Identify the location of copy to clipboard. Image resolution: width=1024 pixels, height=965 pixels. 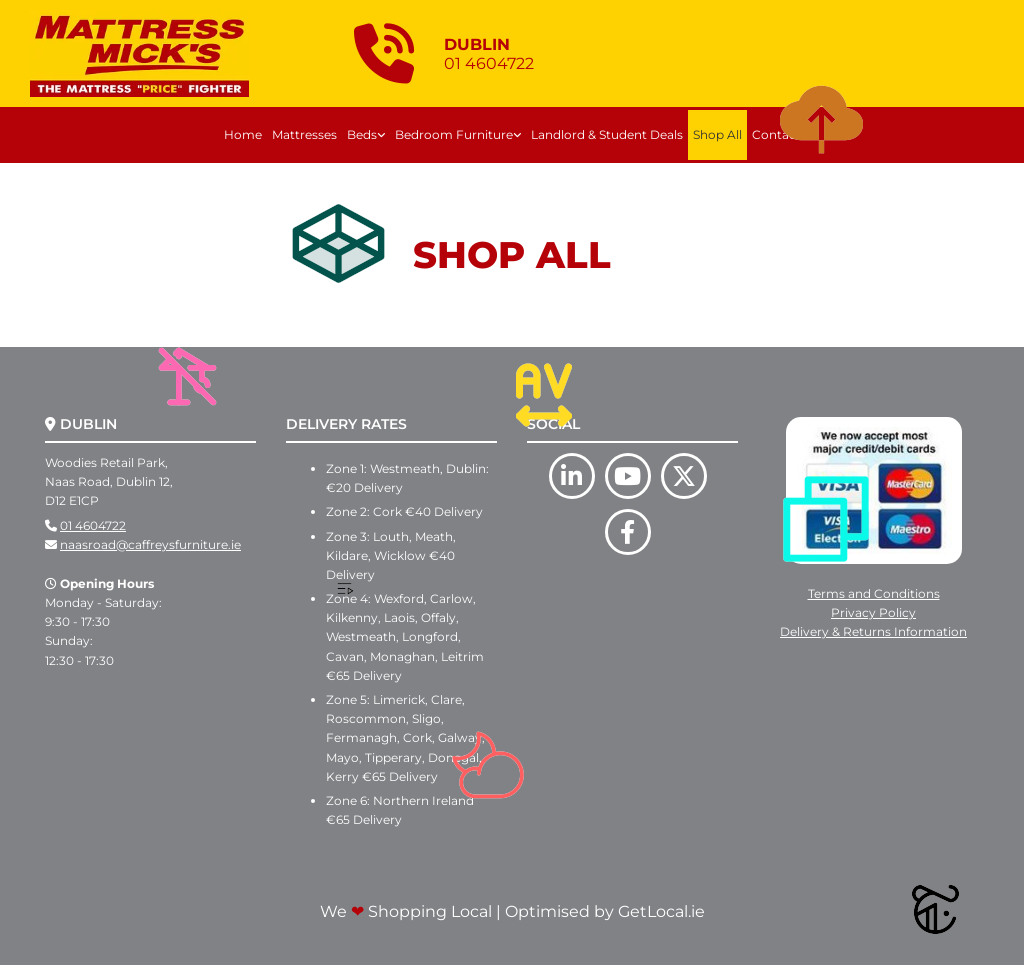
(826, 519).